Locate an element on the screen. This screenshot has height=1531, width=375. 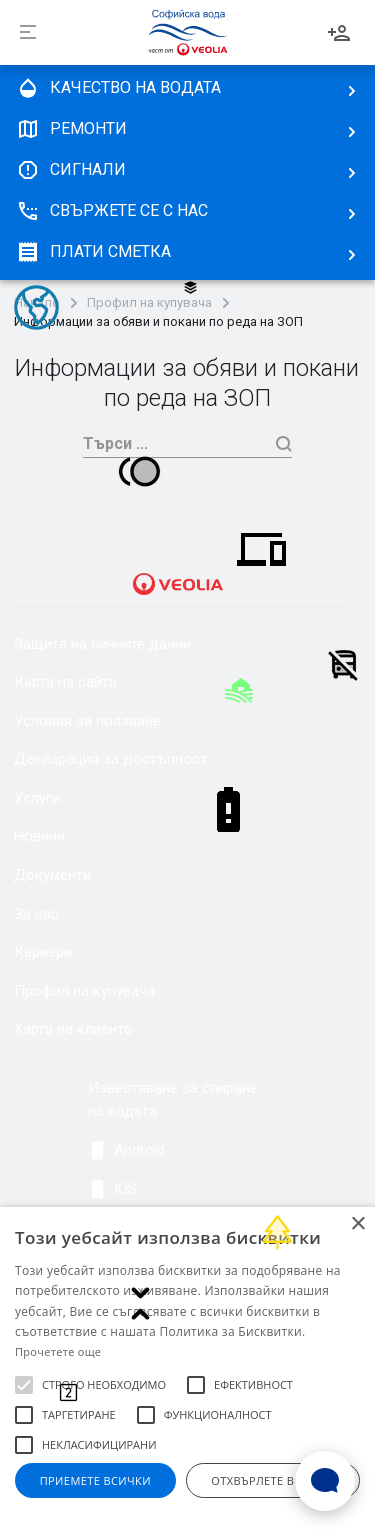
access farm or agricultural features is located at coordinates (239, 691).